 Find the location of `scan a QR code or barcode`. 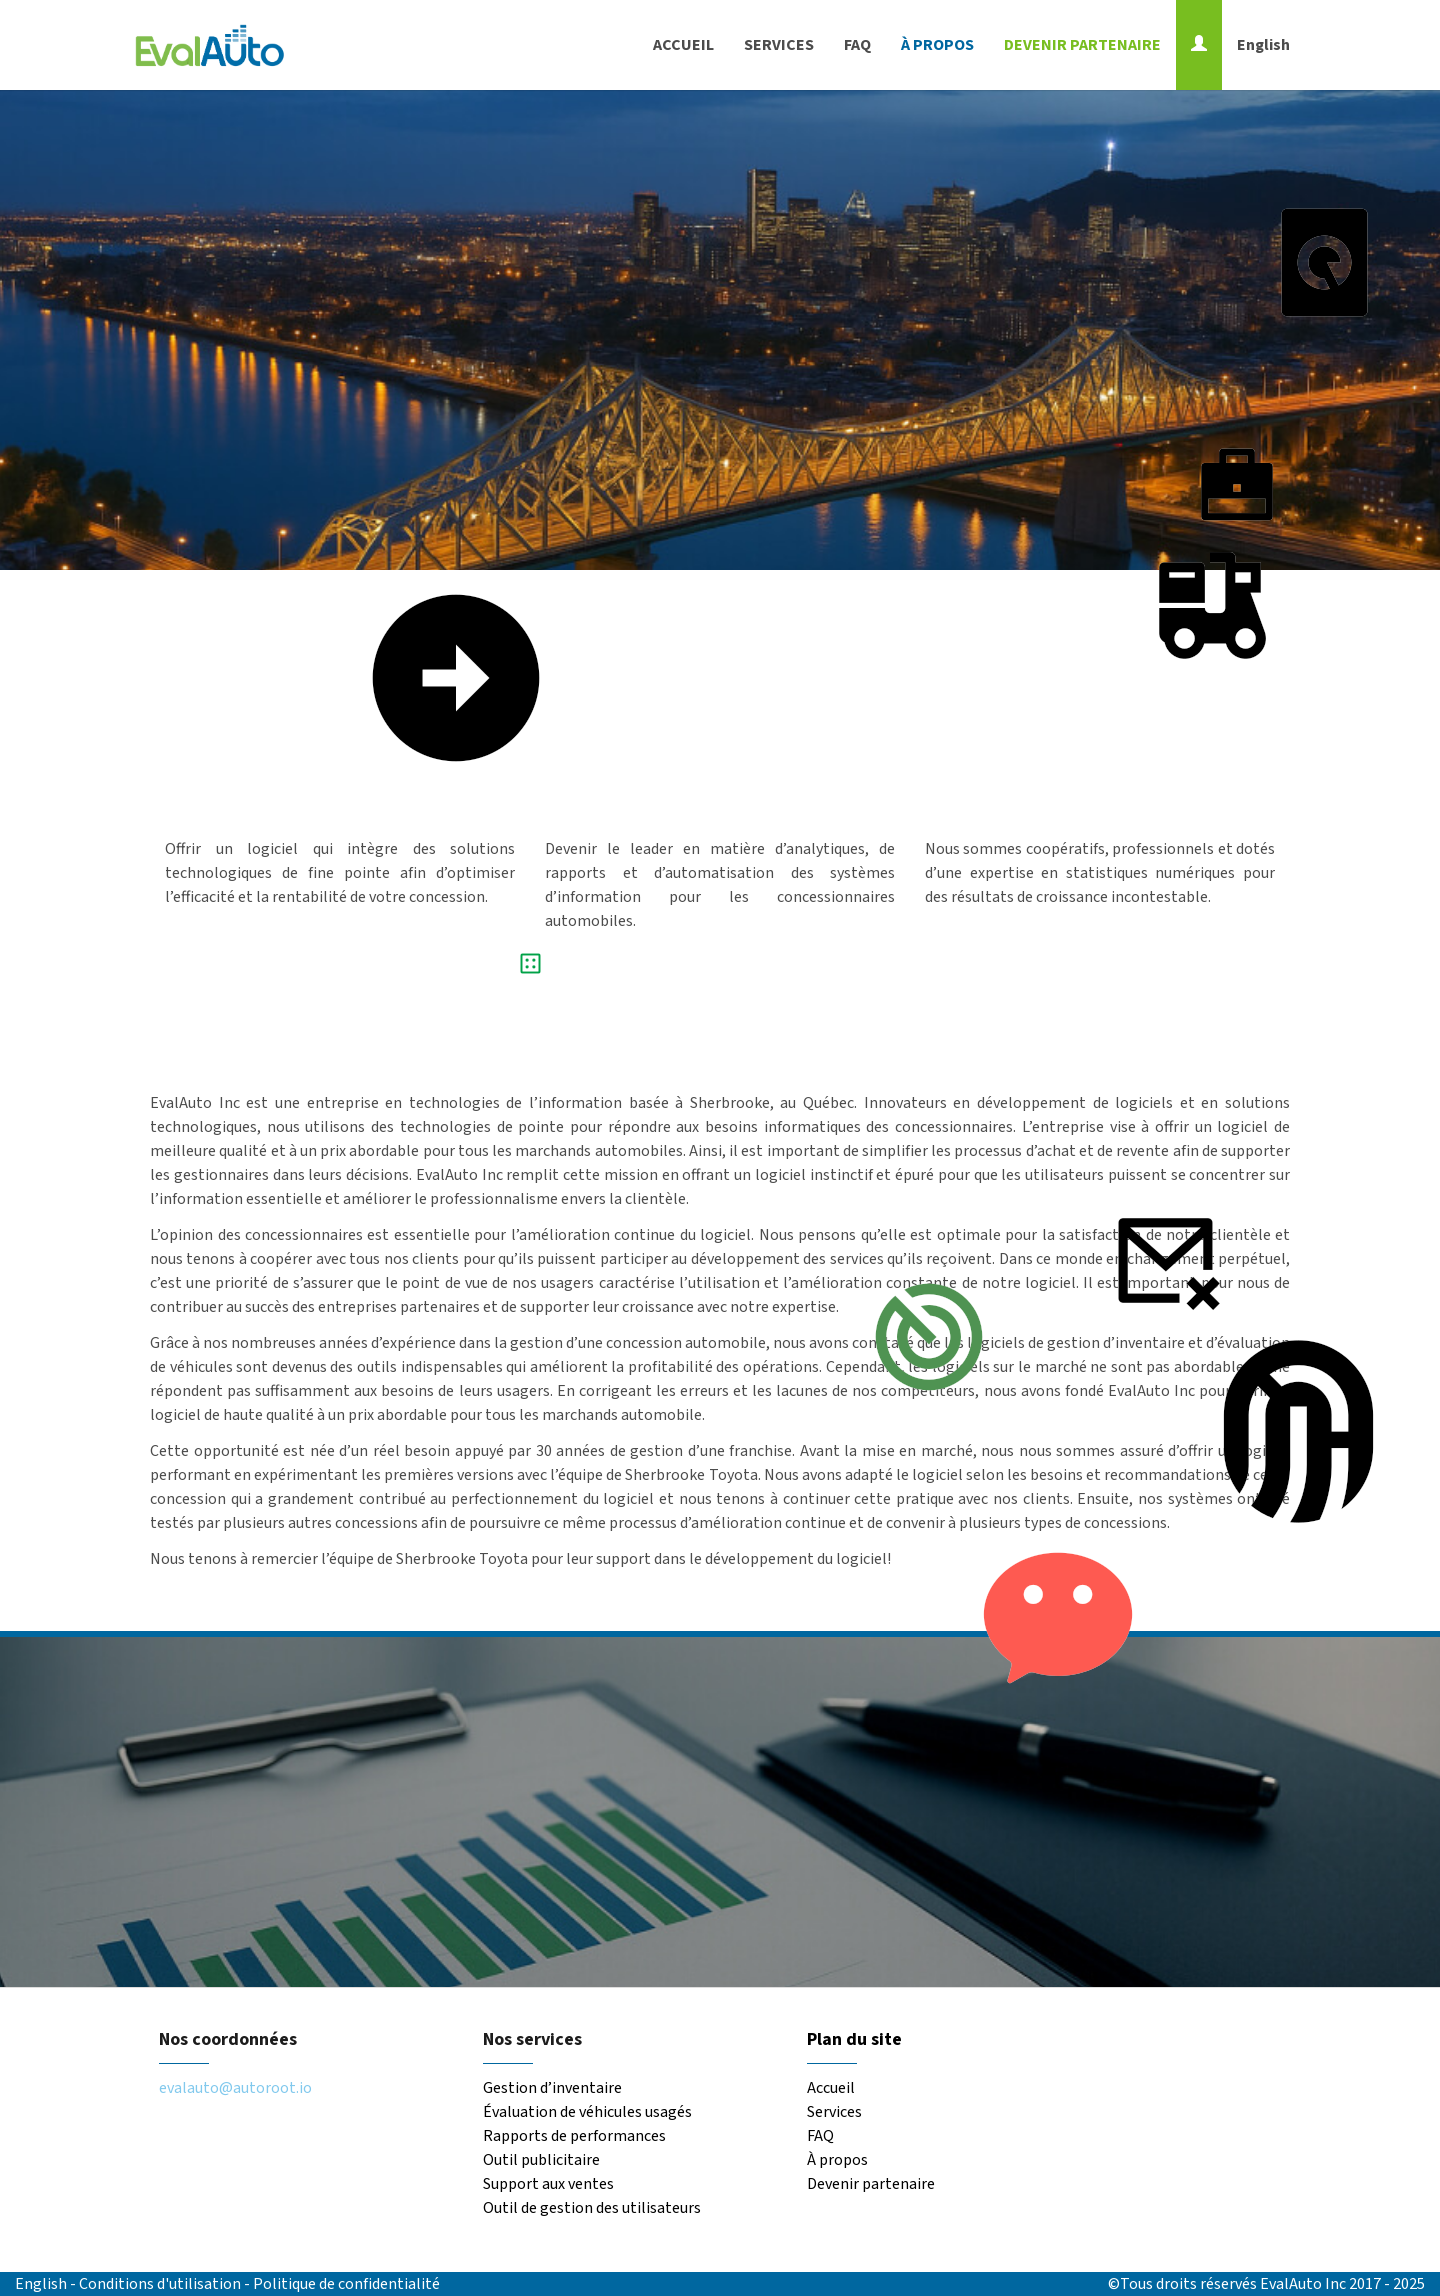

scan a QR code or barcode is located at coordinates (929, 1337).